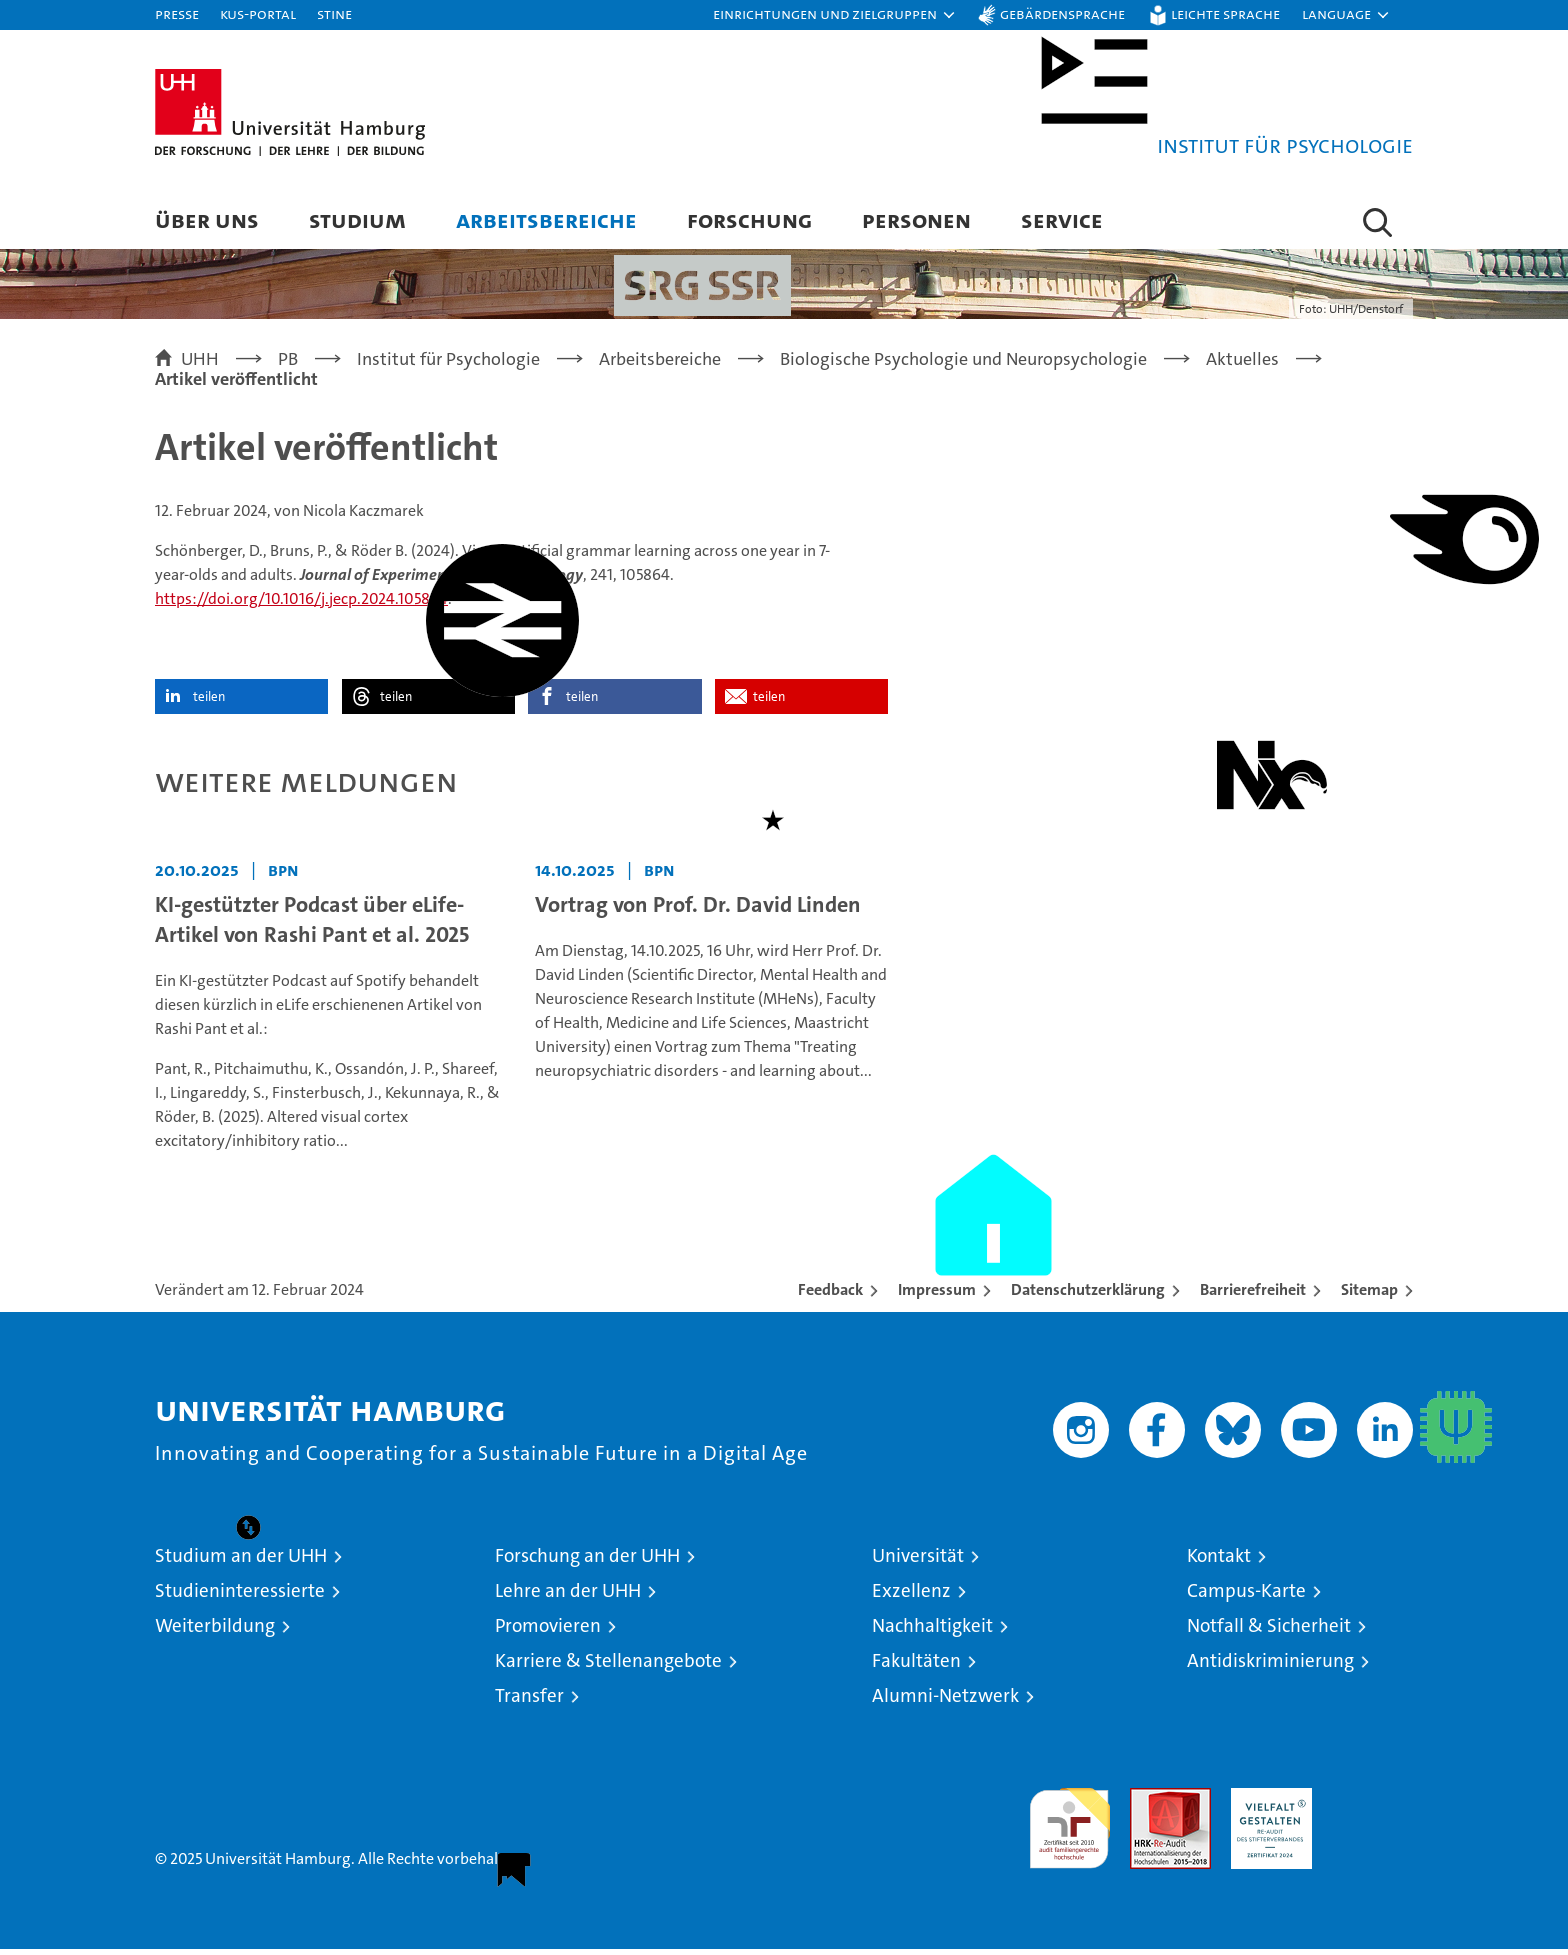 The height and width of the screenshot is (1955, 1568). I want to click on navigate to the home screen, so click(993, 1217).